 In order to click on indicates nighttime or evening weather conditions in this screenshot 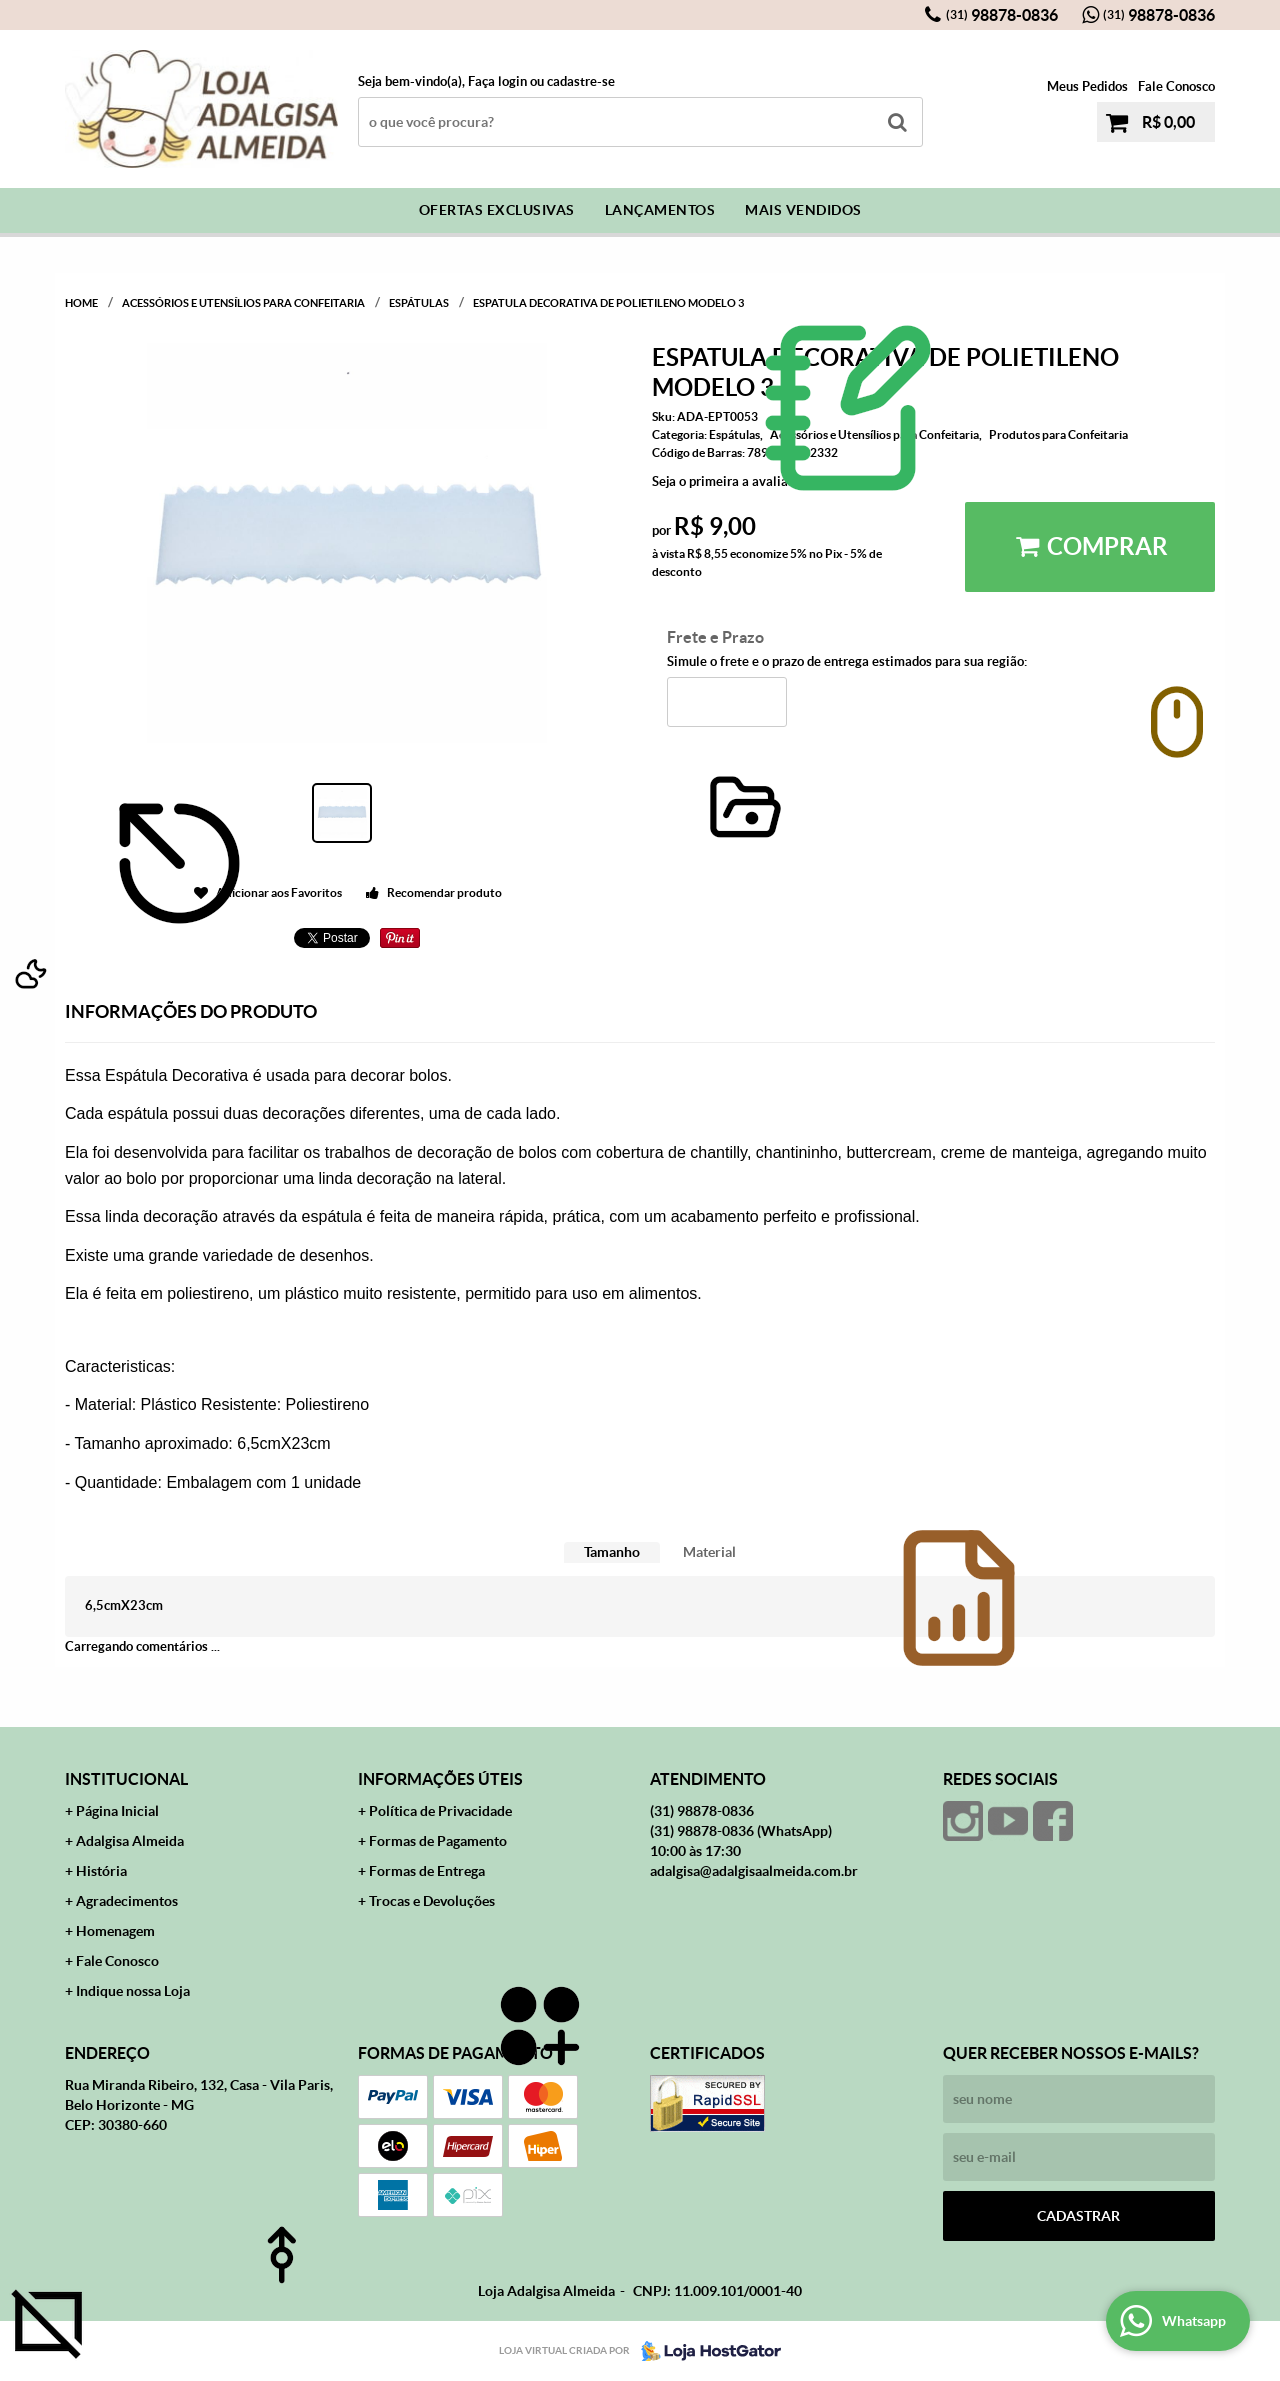, I will do `click(31, 973)`.